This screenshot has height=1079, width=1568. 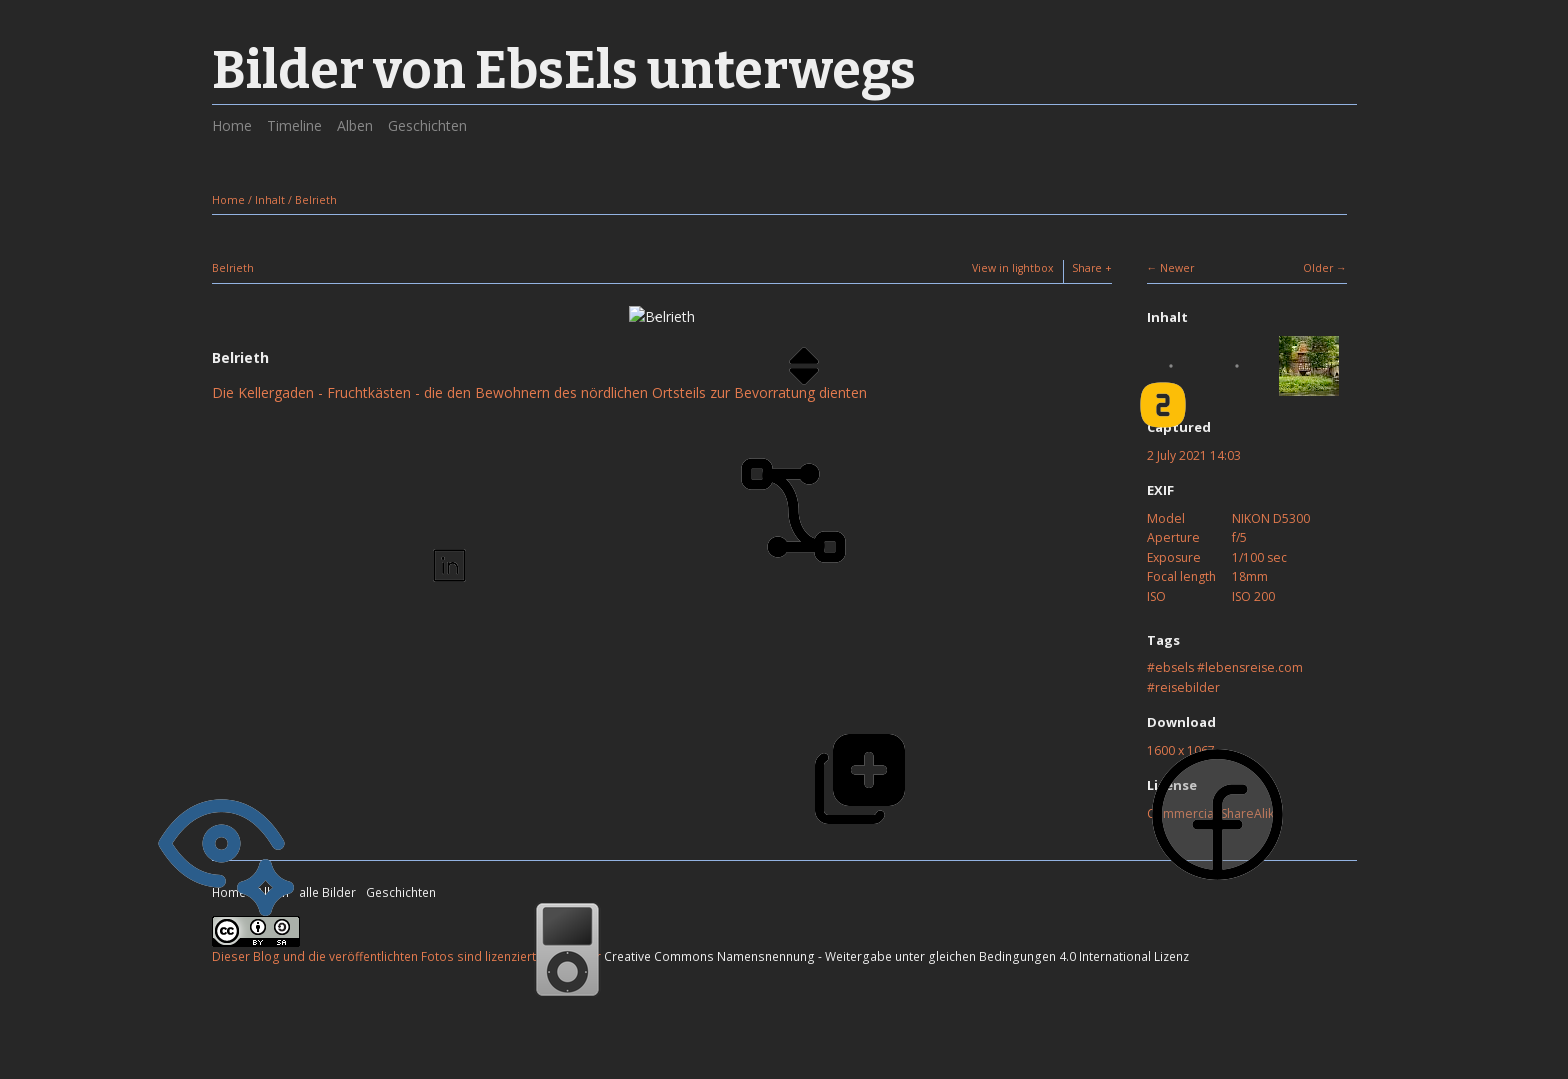 What do you see at coordinates (860, 779) in the screenshot?
I see `add a new item to your library` at bounding box center [860, 779].